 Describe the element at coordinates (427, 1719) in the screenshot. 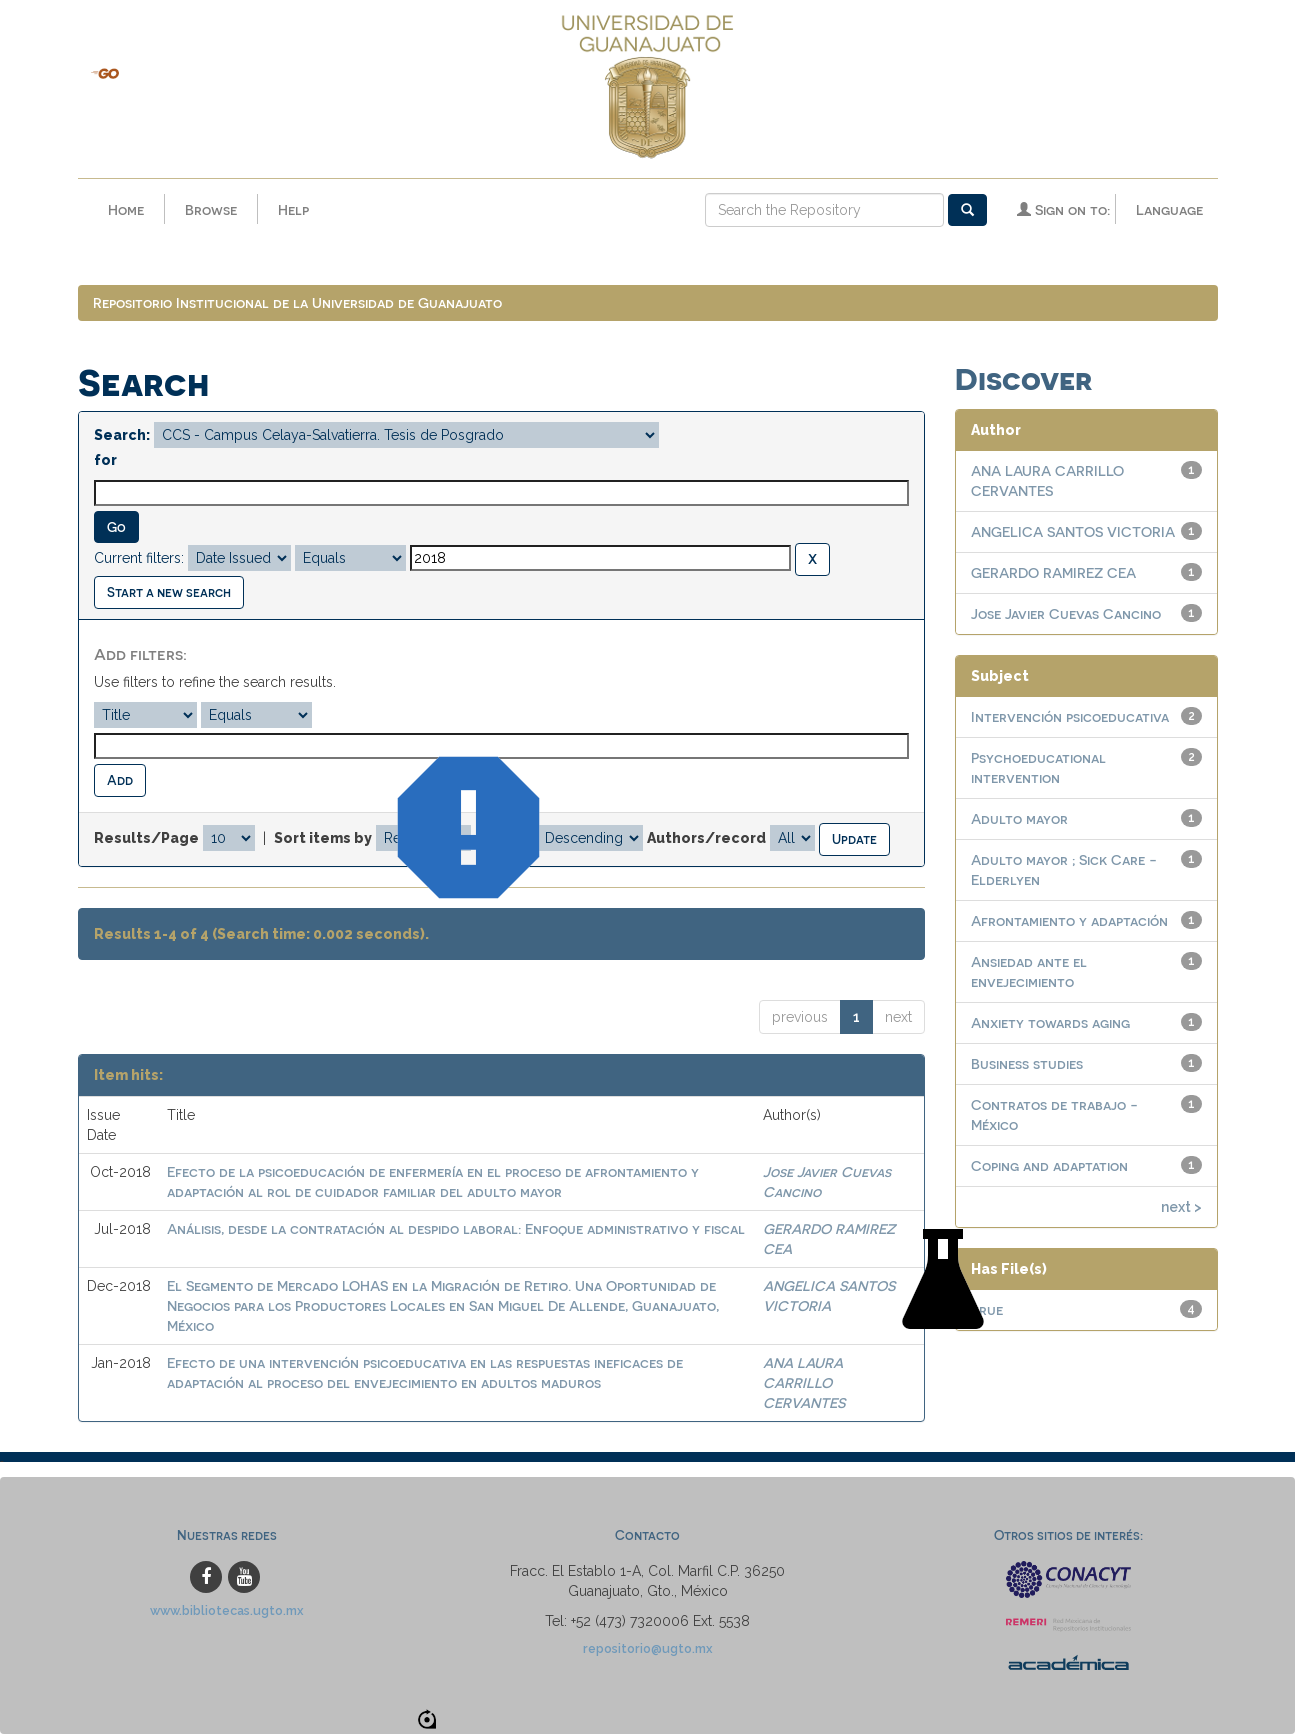

I see `rev.com logo - access transcription and captioning services` at that location.